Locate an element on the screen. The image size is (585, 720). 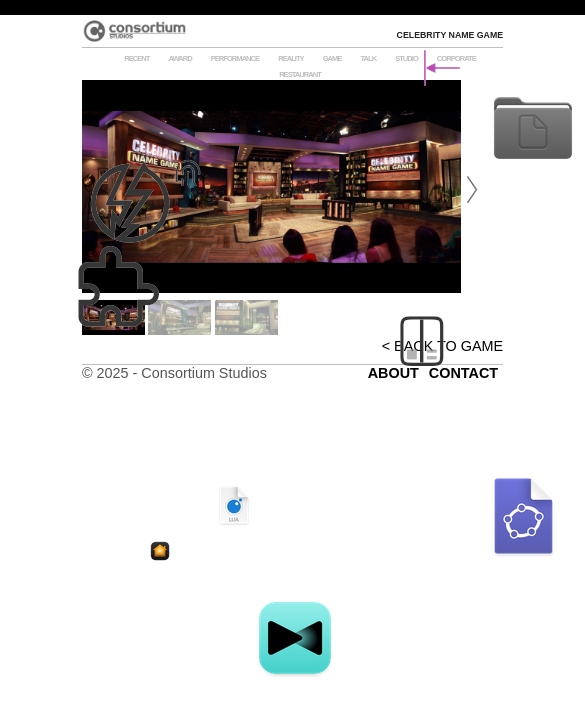
access plugin settings and preferences is located at coordinates (116, 289).